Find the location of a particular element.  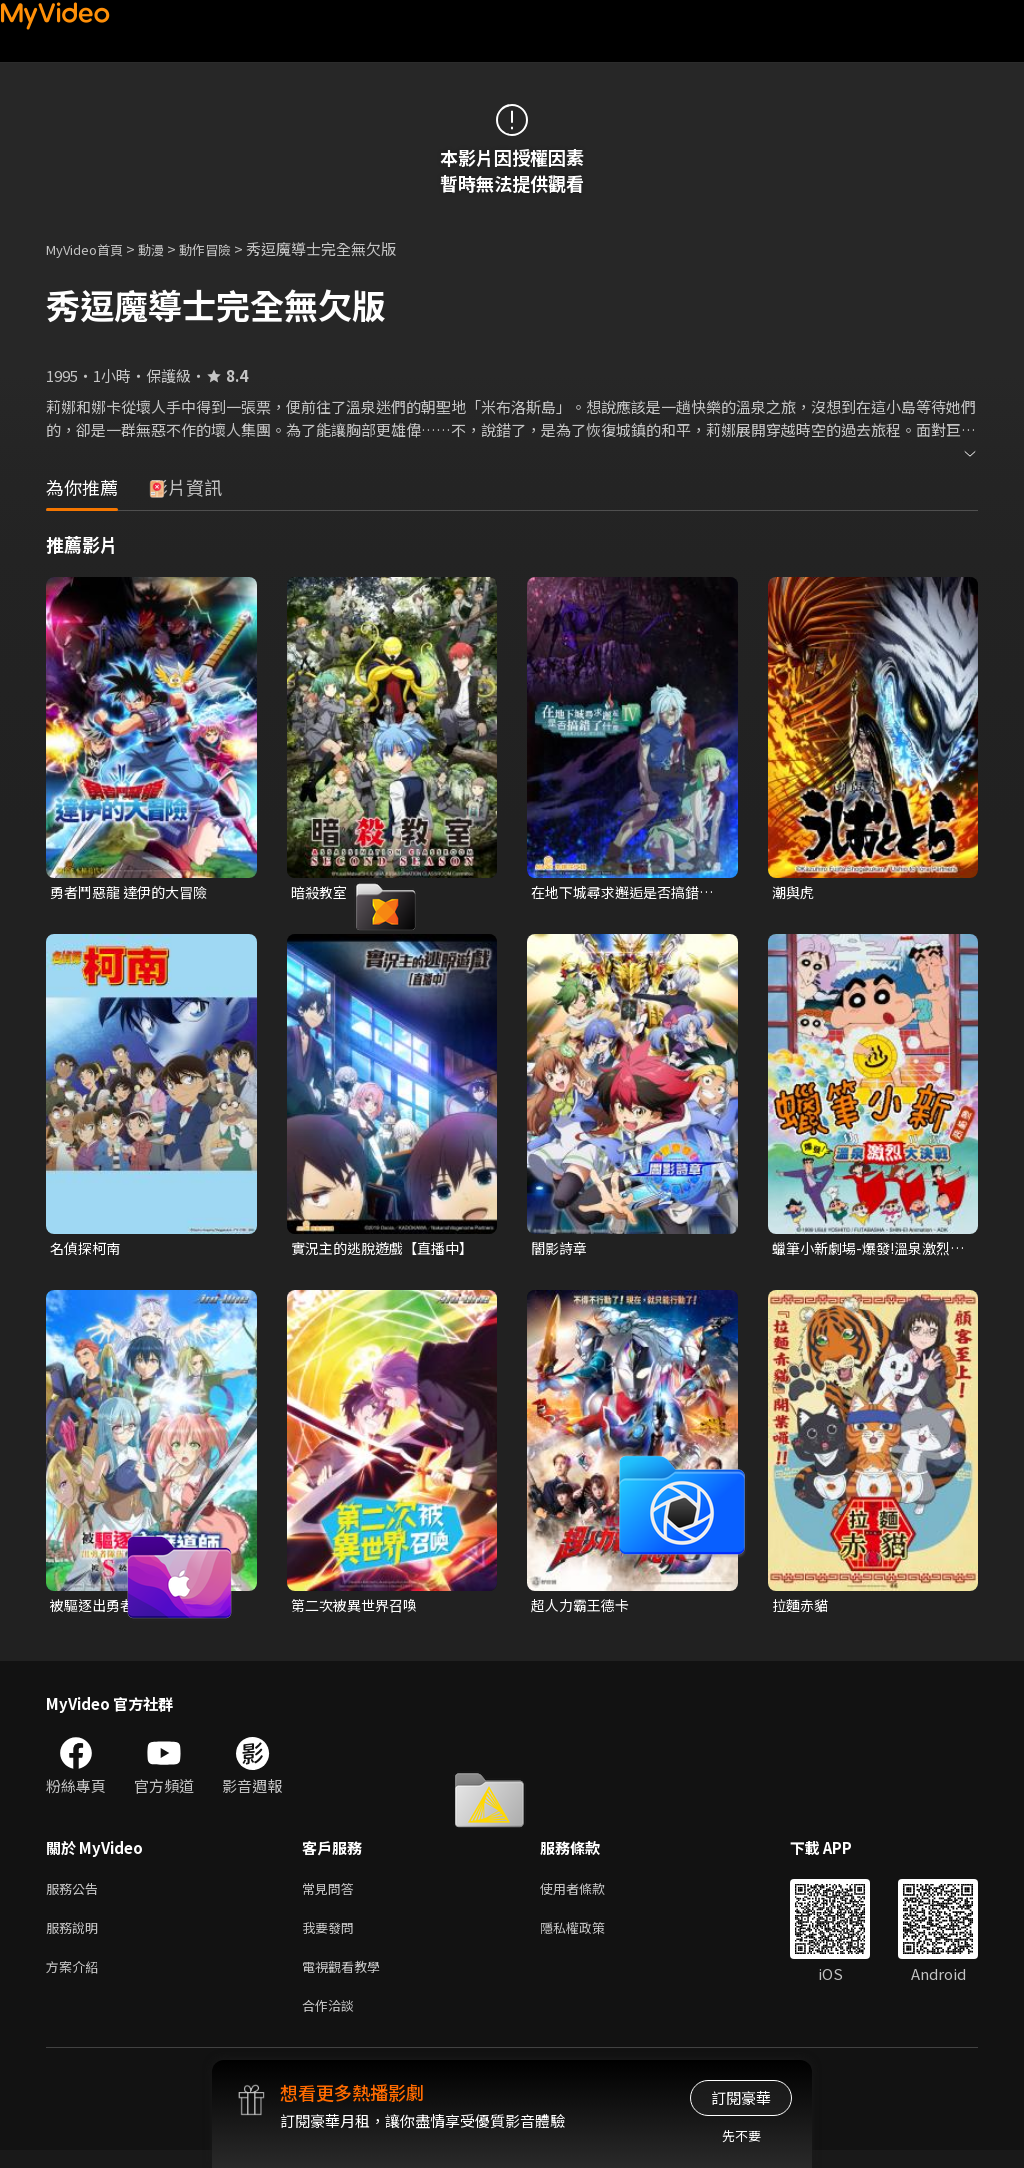

open mac os monterey system folder is located at coordinates (179, 1580).